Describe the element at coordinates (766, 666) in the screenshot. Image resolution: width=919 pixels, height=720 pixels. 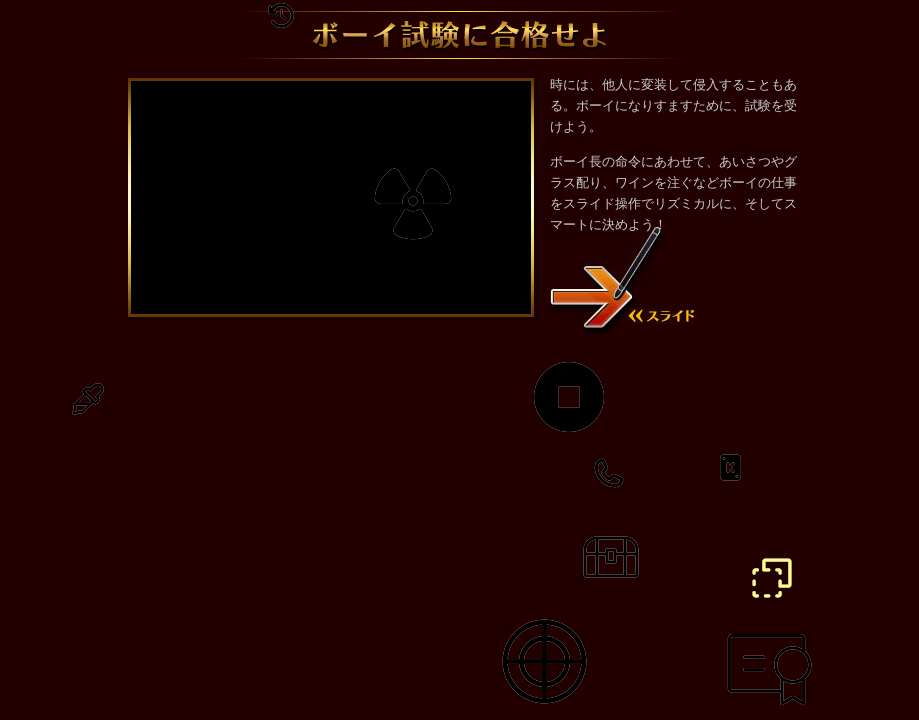
I see `view certificate or credential details` at that location.